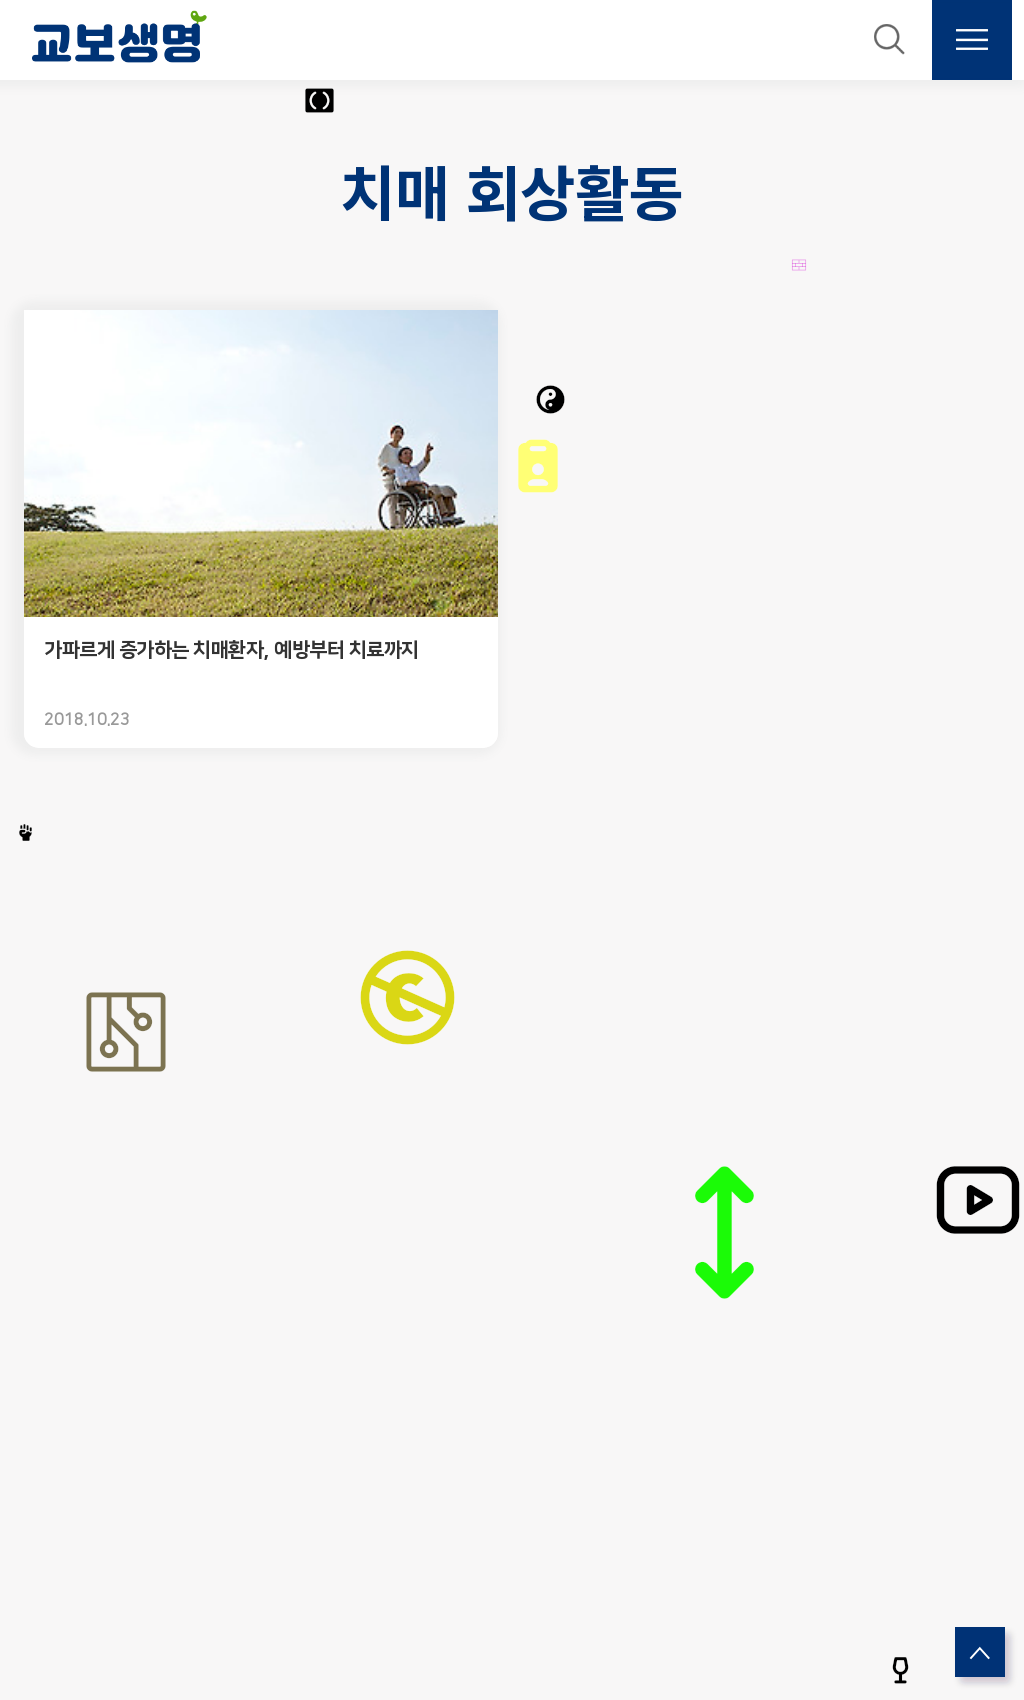 The image size is (1024, 1700). I want to click on view or edit wall layout, so click(799, 265).